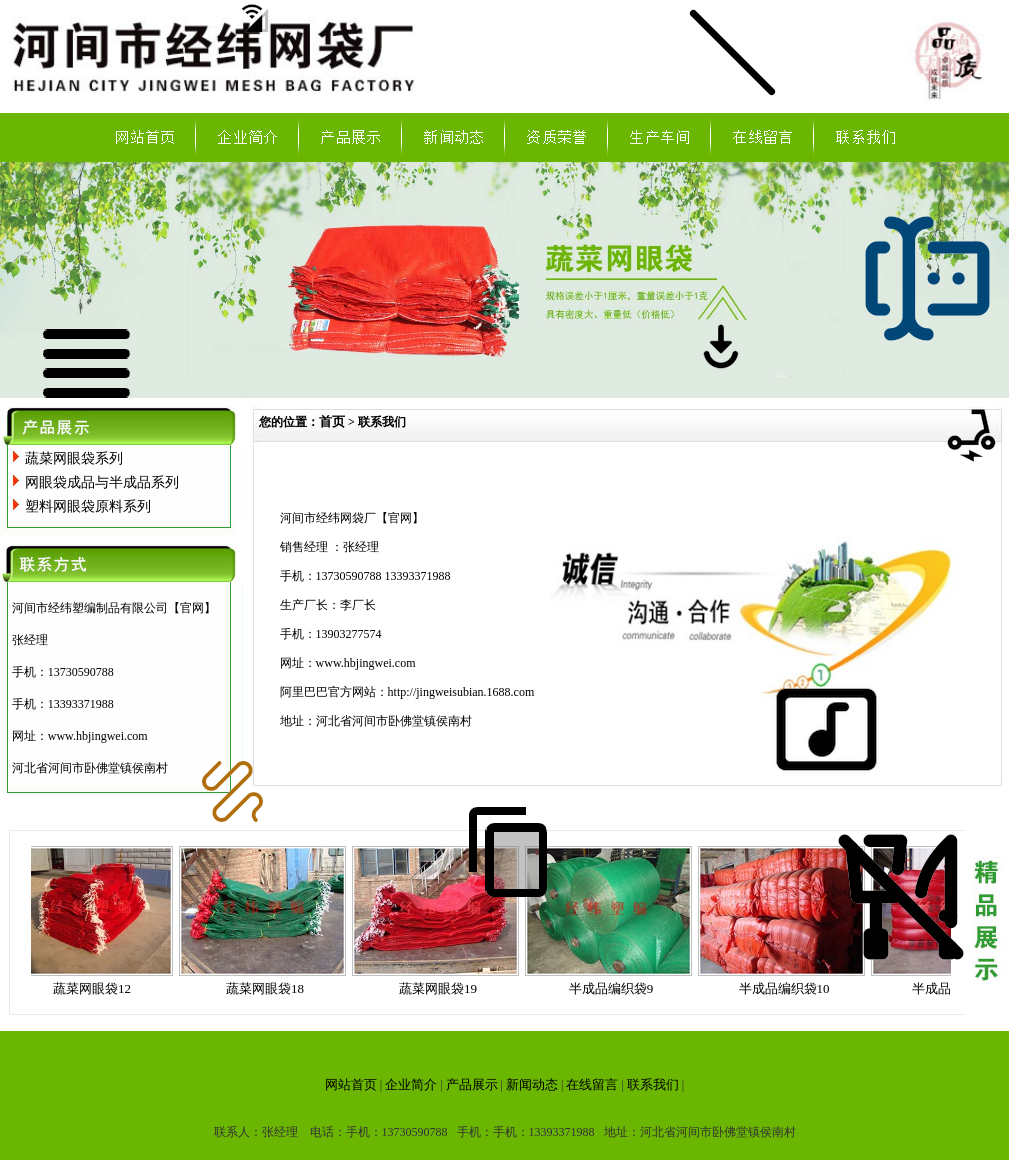  I want to click on indicates cooking or kitchen features are disabled, so click(901, 897).